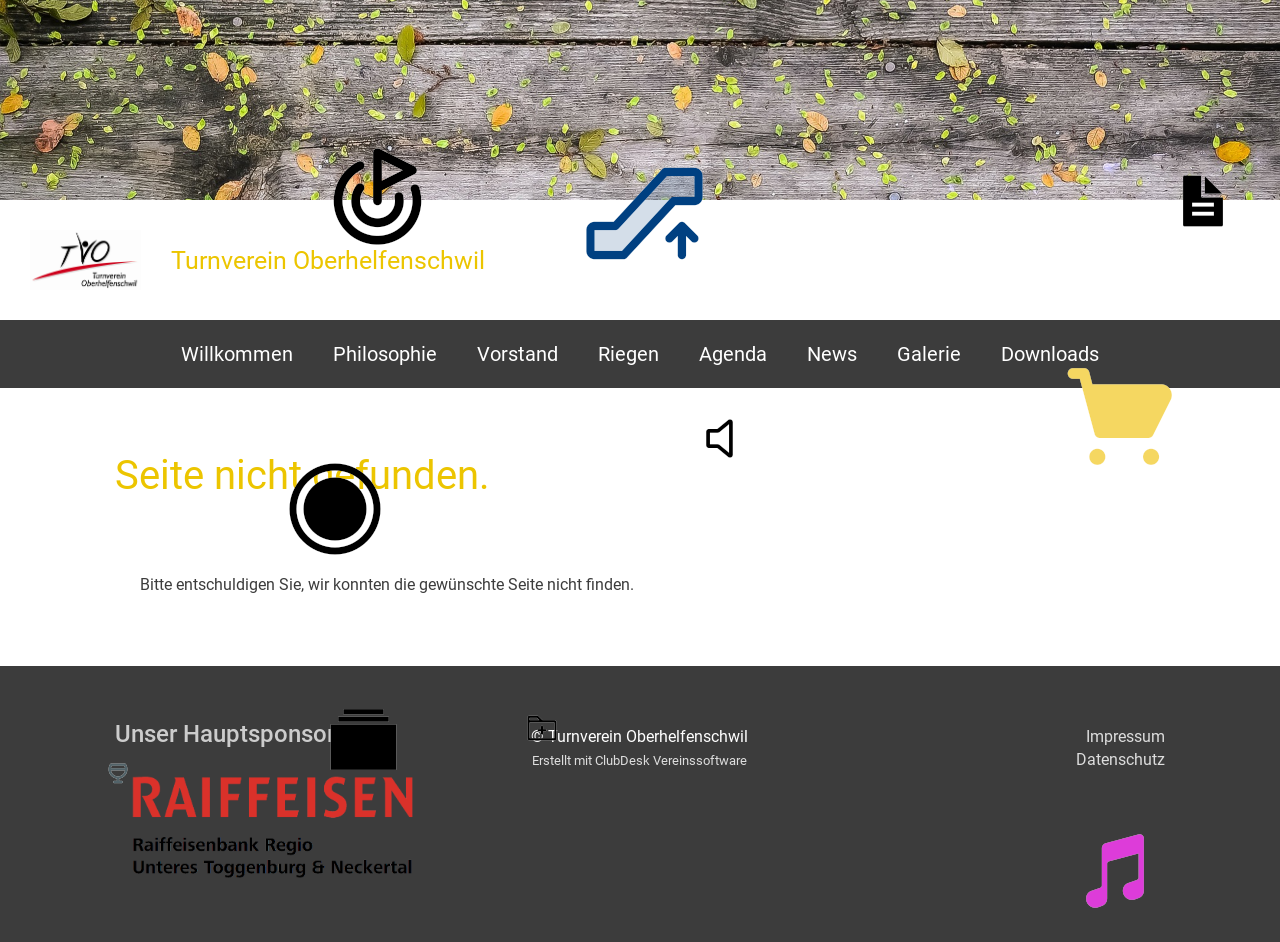  I want to click on open music player or library, so click(1115, 871).